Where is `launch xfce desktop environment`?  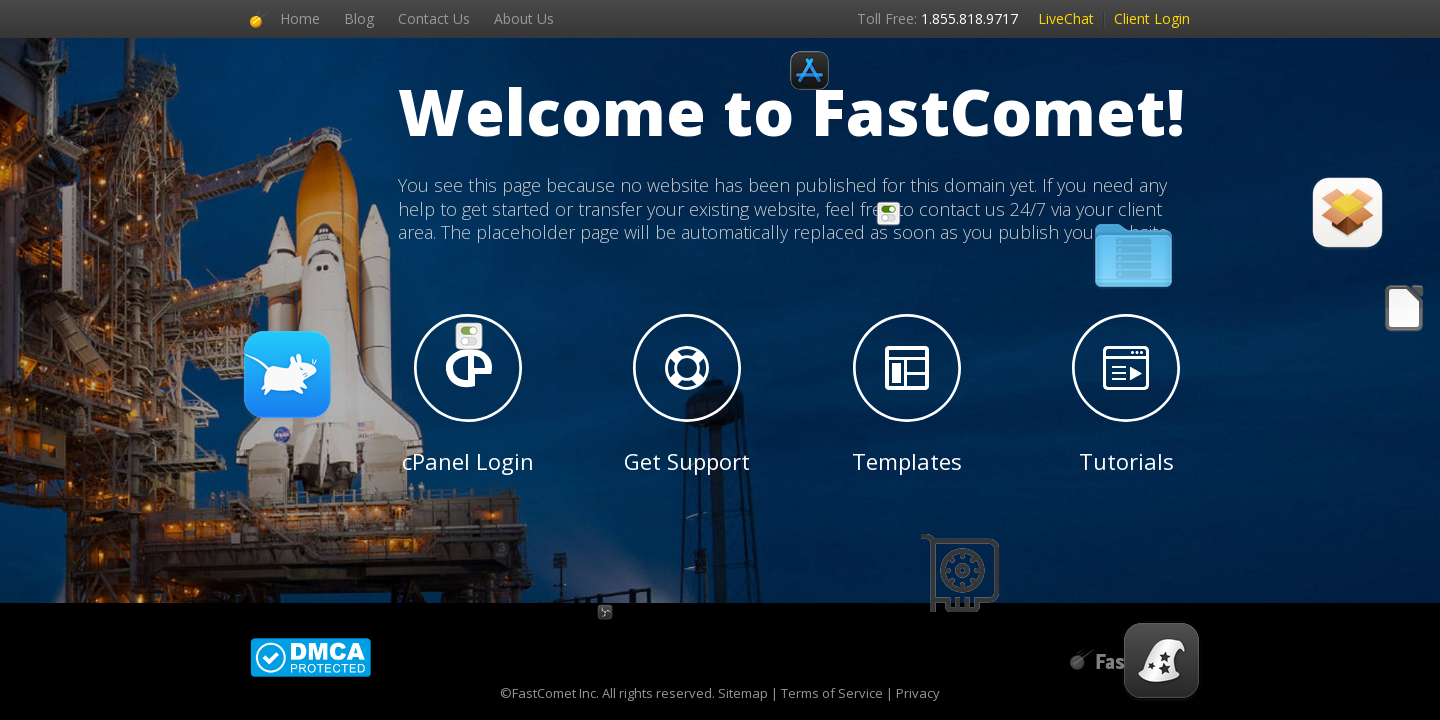
launch xfce desktop environment is located at coordinates (287, 374).